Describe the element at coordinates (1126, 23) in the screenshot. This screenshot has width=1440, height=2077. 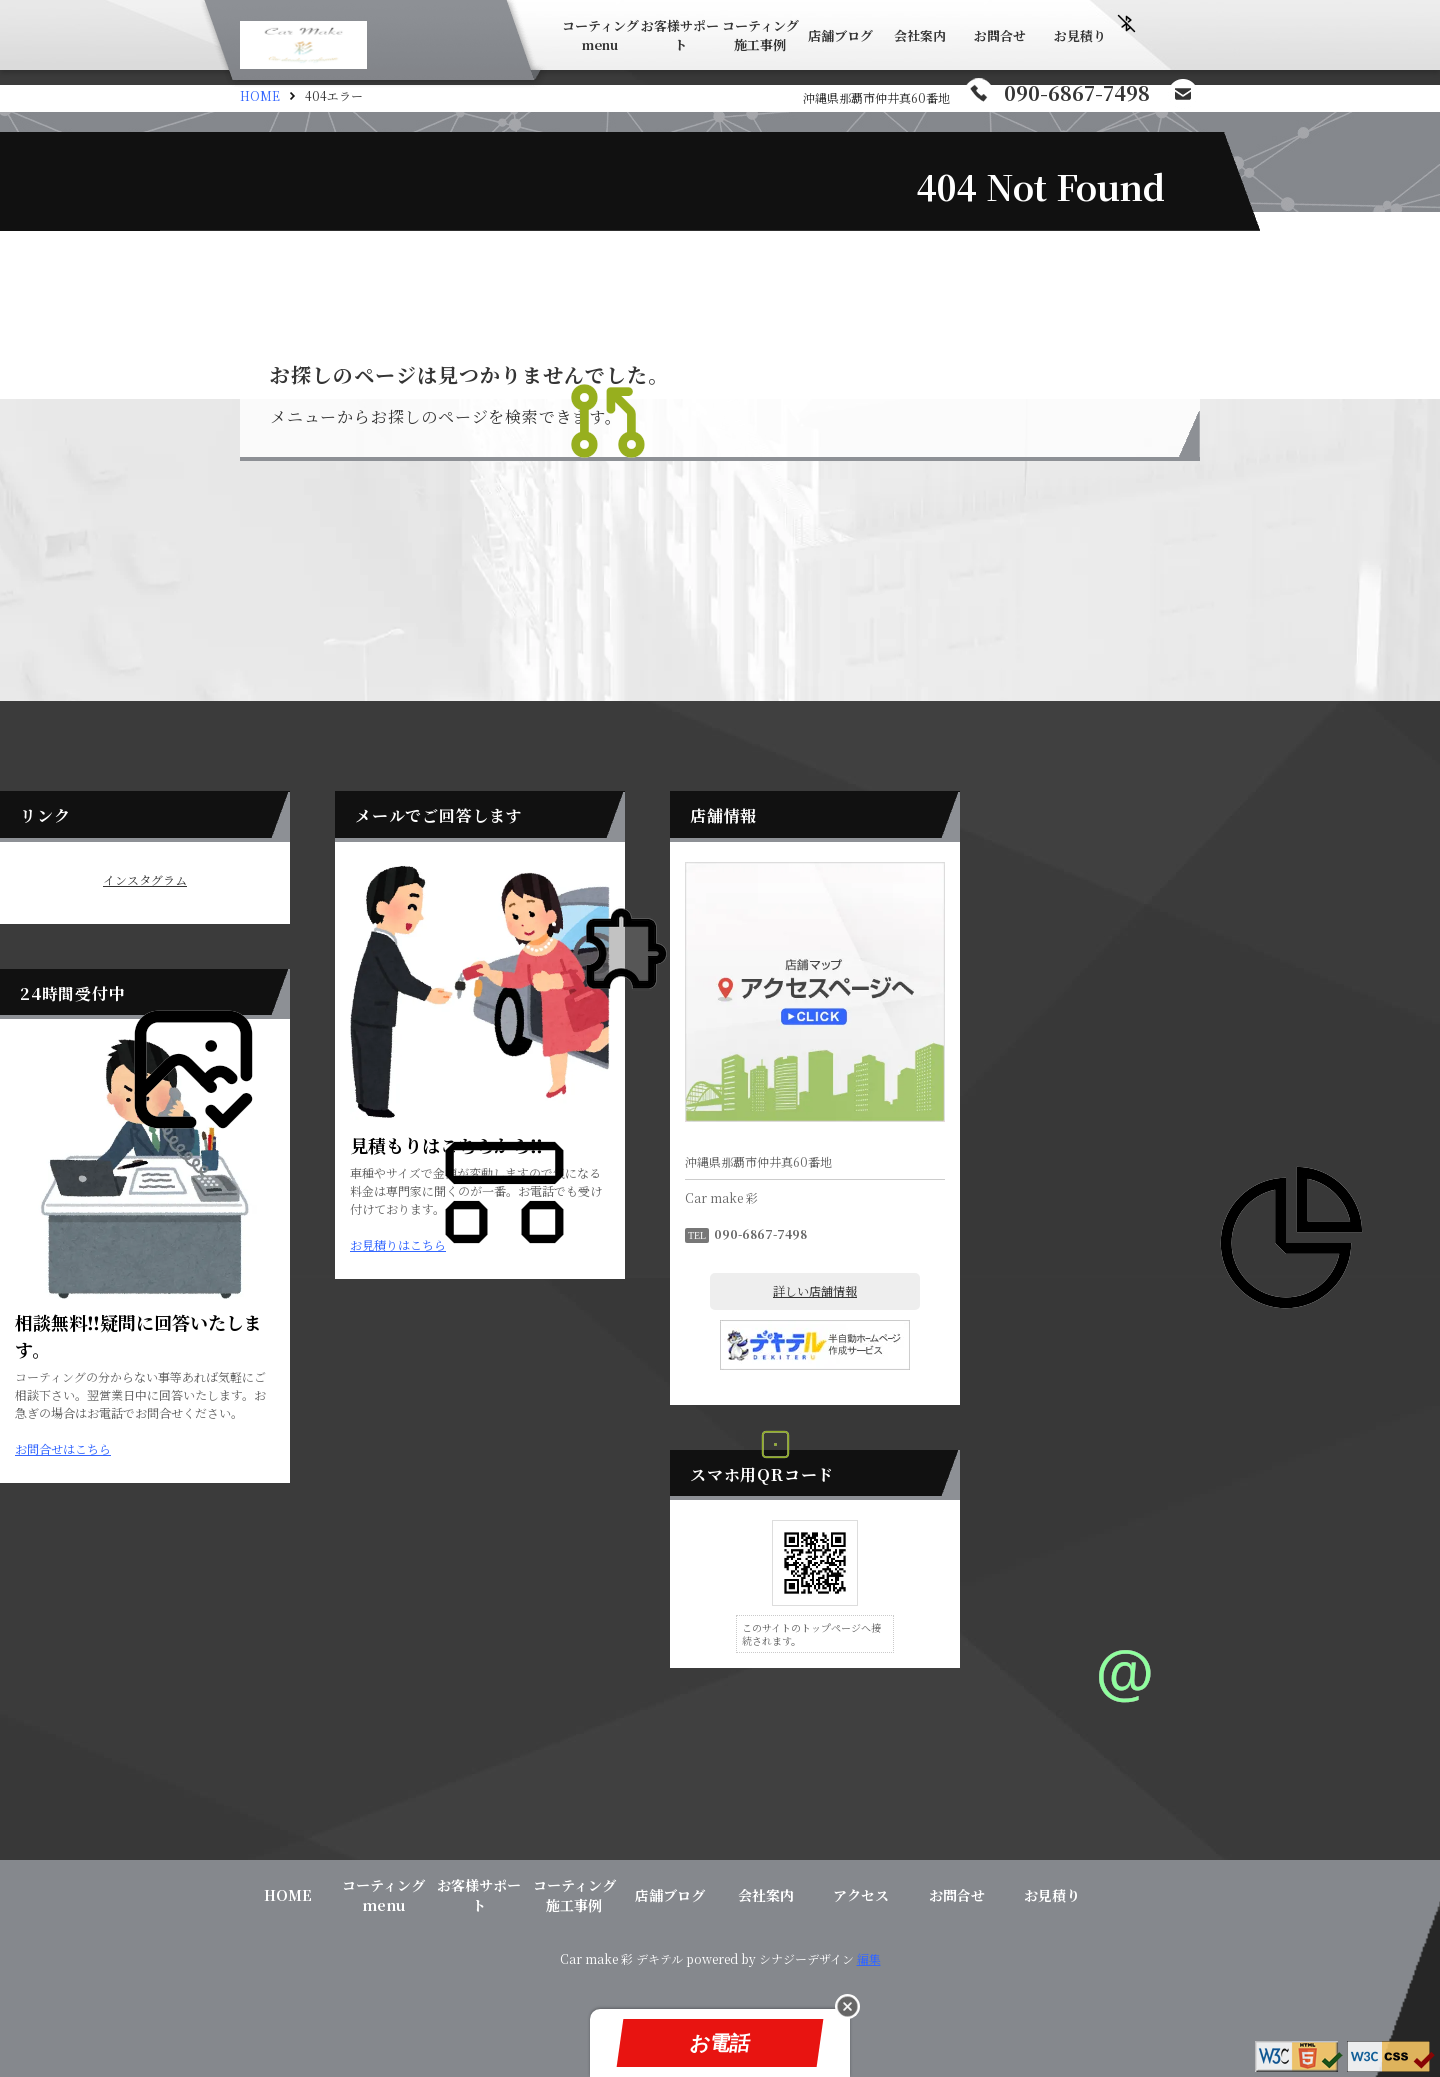
I see `bluetooth is currently disabled` at that location.